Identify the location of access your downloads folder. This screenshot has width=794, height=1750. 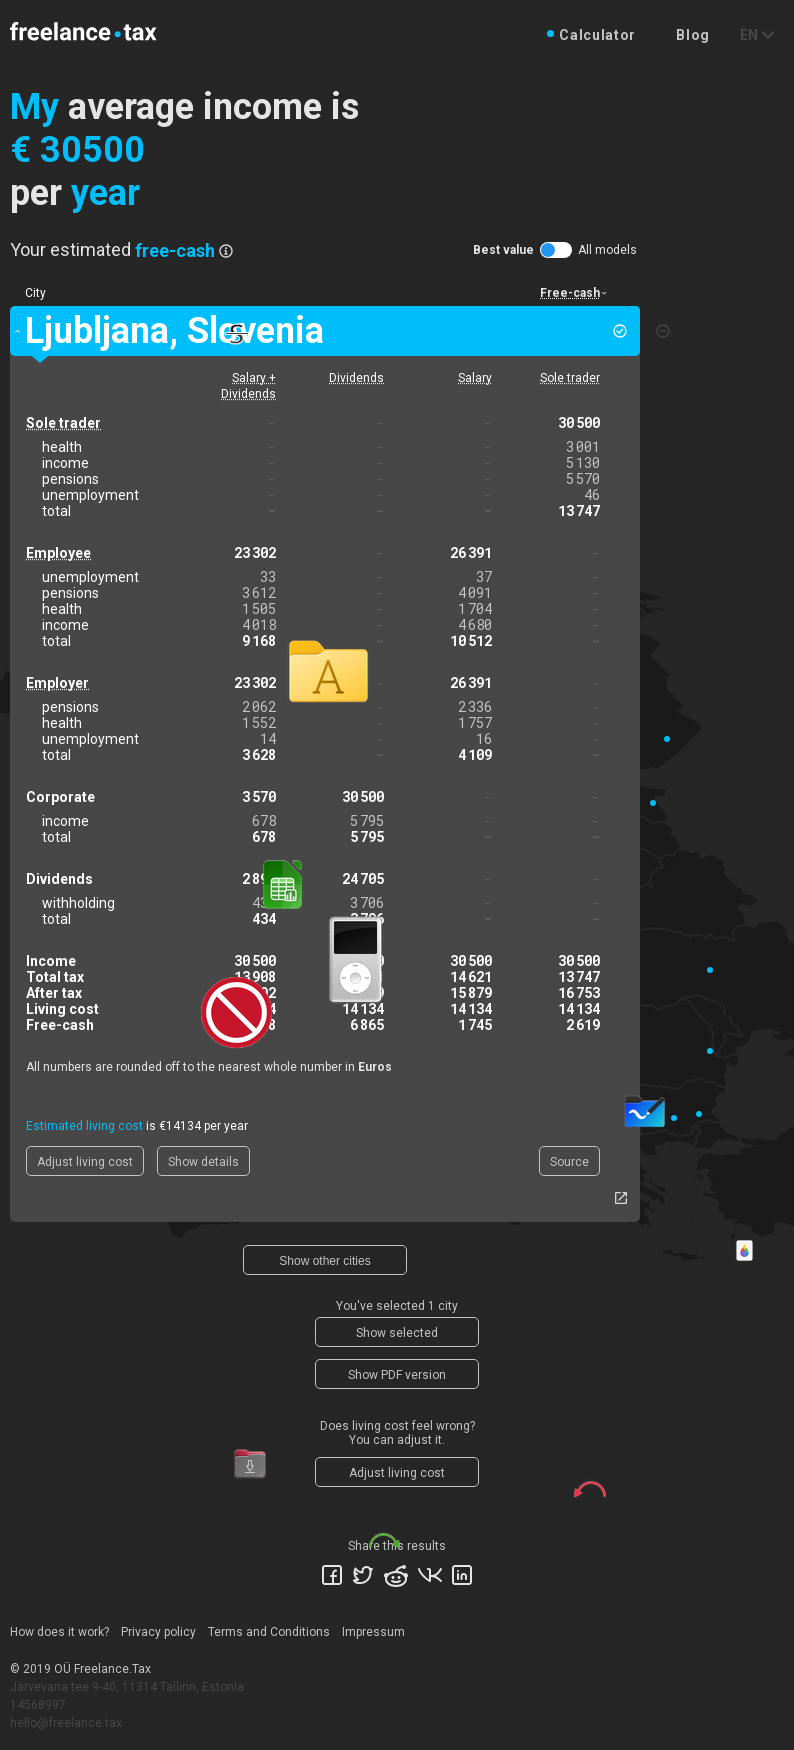
(250, 1463).